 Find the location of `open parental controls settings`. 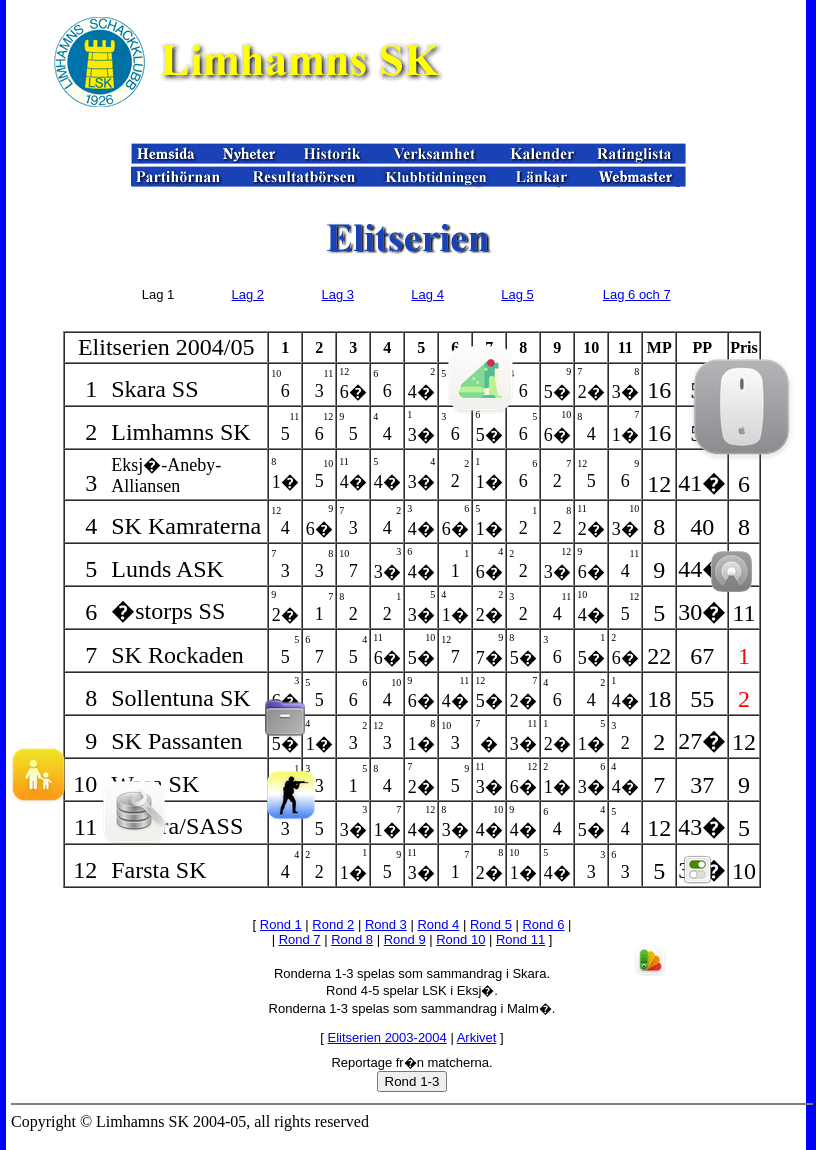

open parental controls settings is located at coordinates (38, 774).